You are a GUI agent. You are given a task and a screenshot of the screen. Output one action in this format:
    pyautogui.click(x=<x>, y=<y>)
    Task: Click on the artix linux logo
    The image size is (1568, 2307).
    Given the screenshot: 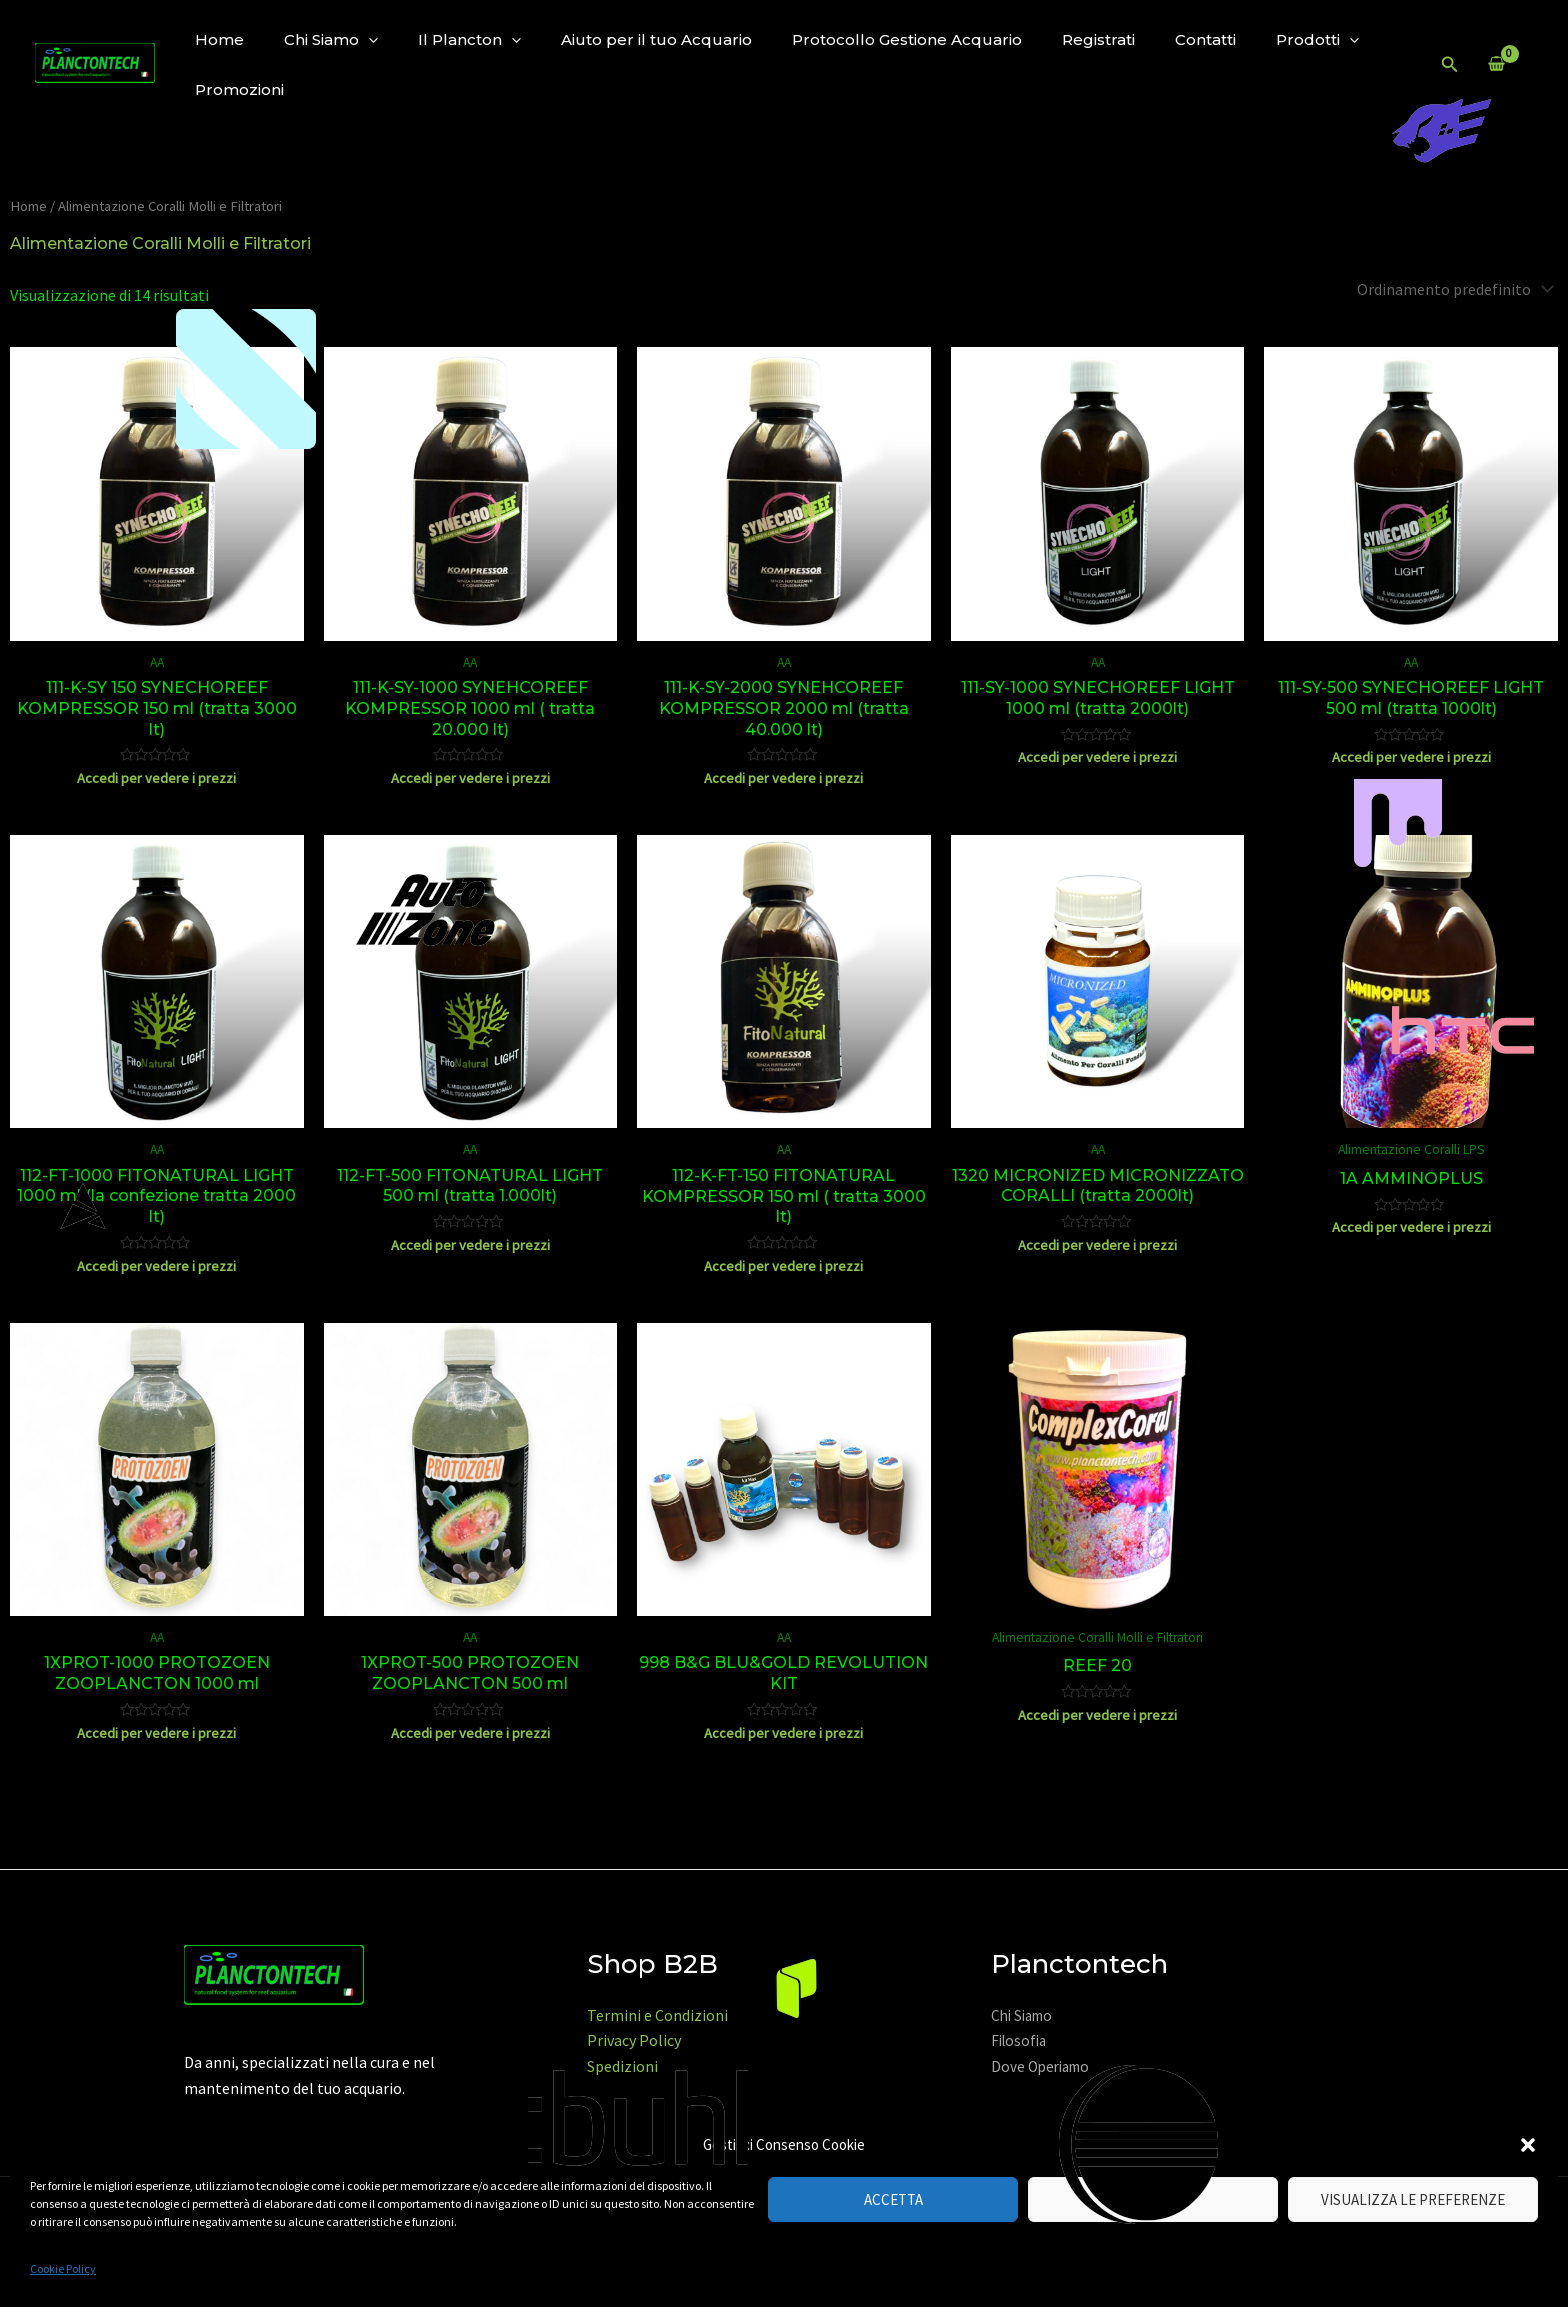 What is the action you would take?
    pyautogui.click(x=83, y=1206)
    